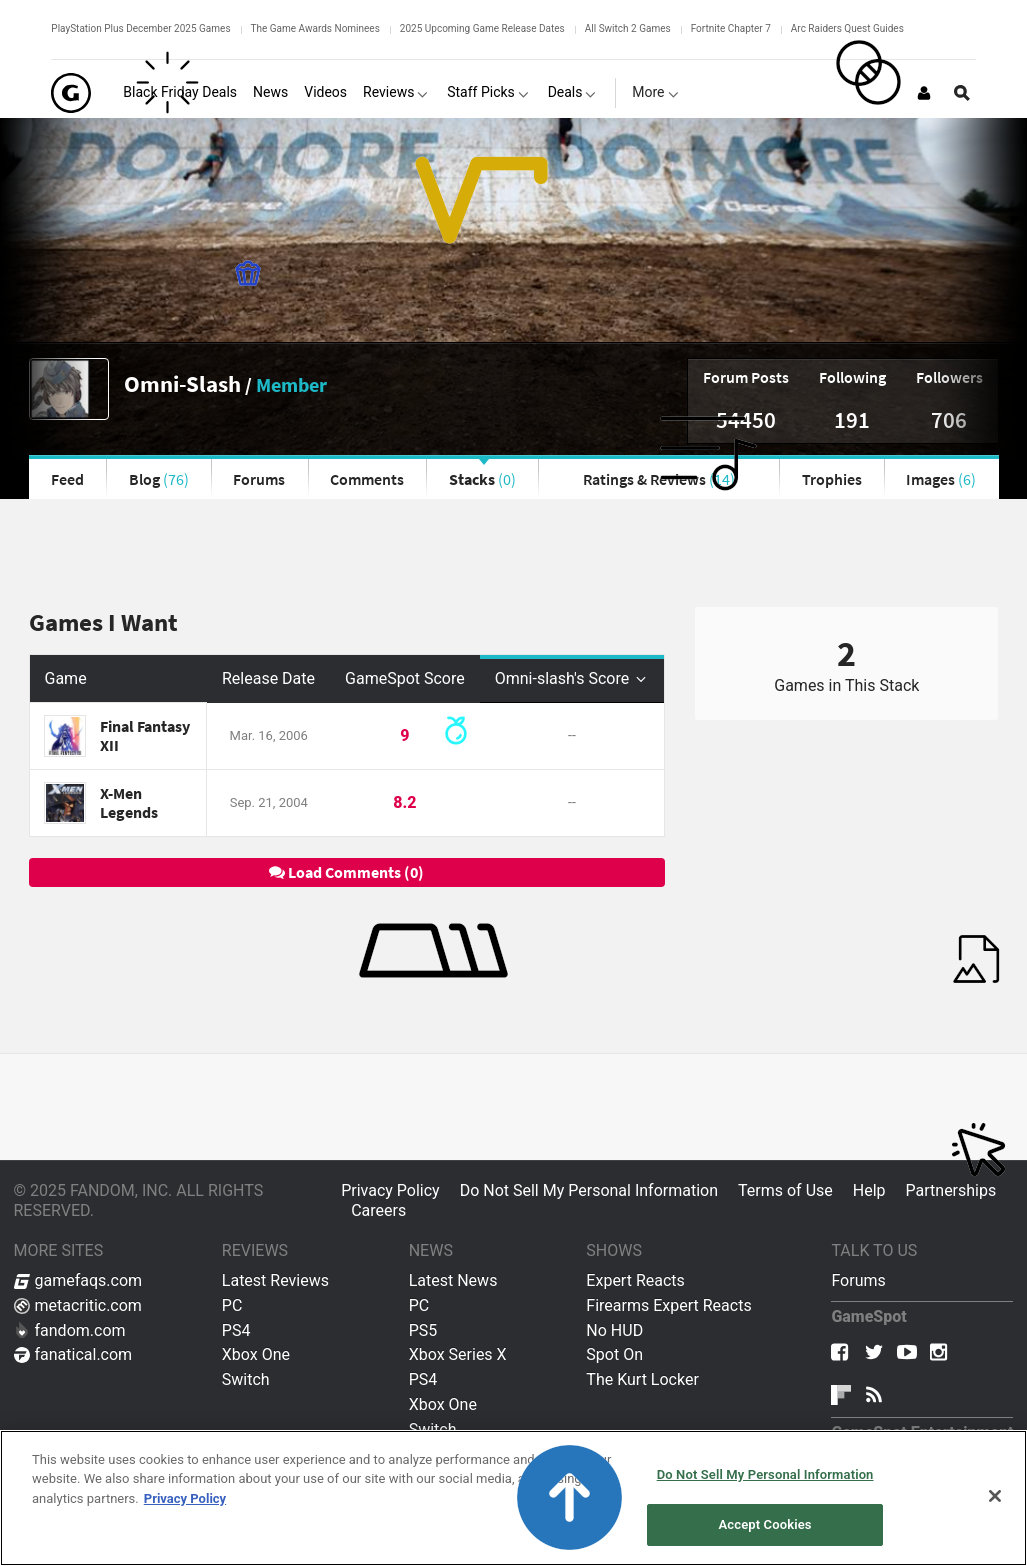 This screenshot has width=1027, height=1566. What do you see at coordinates (167, 82) in the screenshot?
I see `indicates content is loading` at bounding box center [167, 82].